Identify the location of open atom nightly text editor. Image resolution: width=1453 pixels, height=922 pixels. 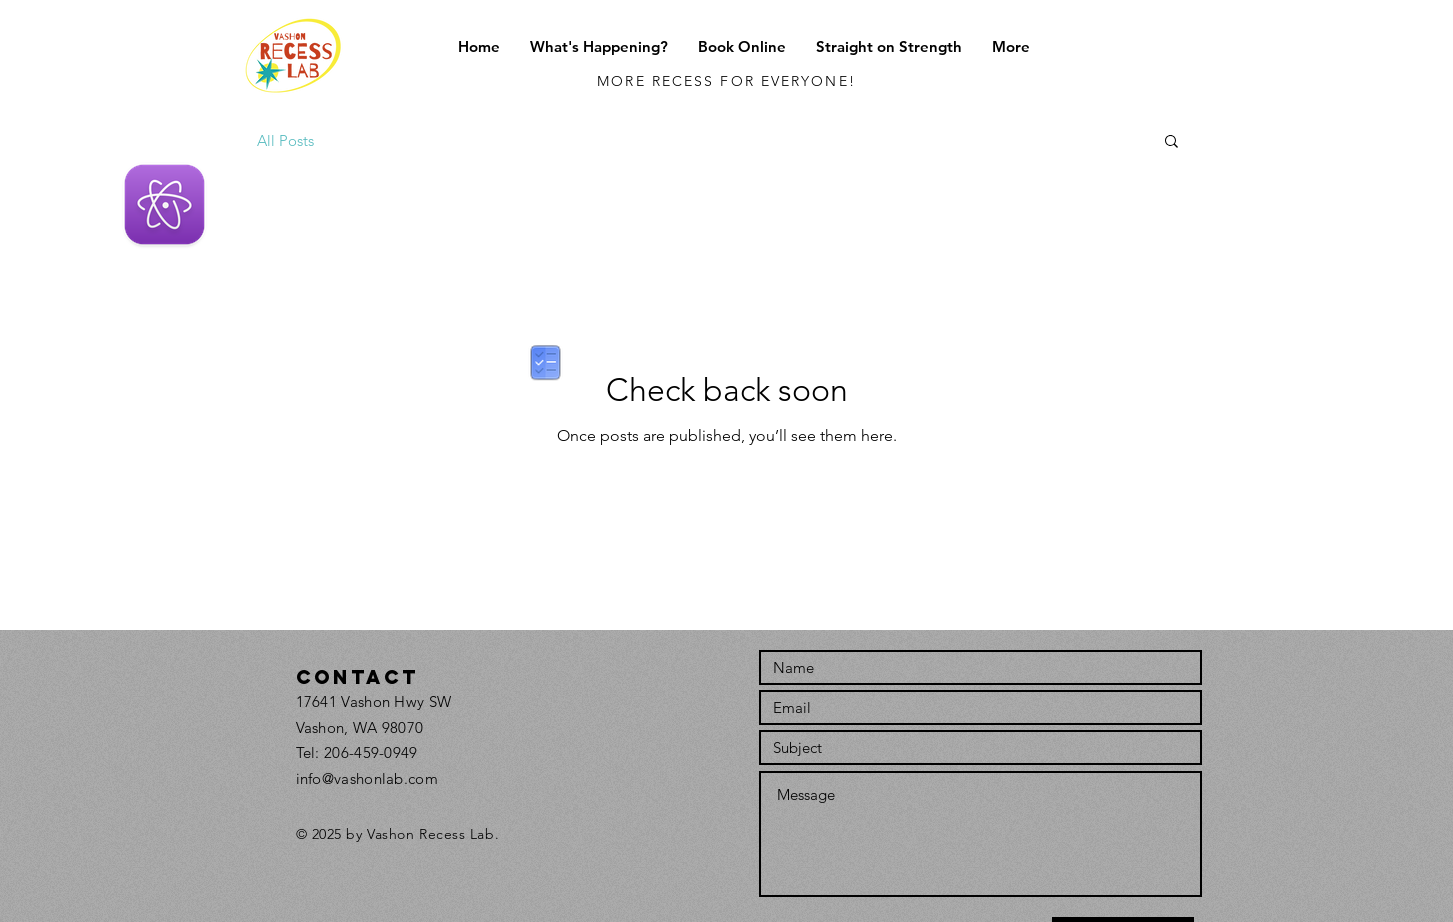
(164, 204).